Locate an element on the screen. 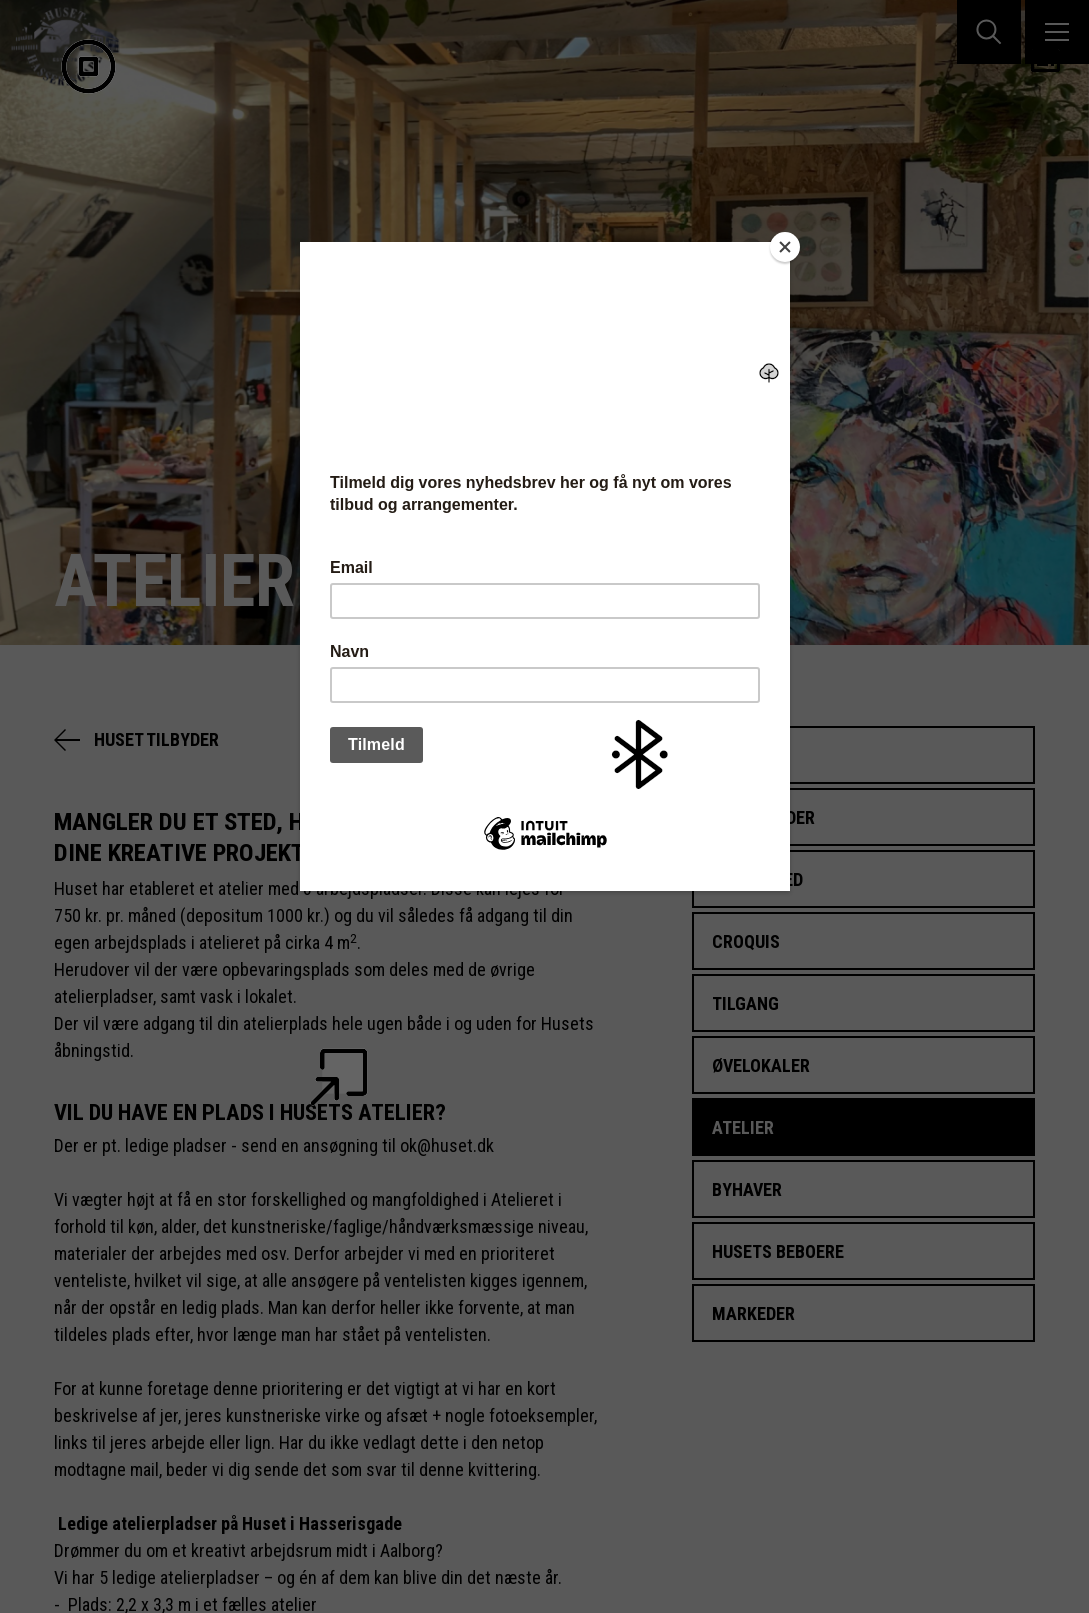 The height and width of the screenshot is (1613, 1089). enable subtitles or closed captions is located at coordinates (1045, 60).